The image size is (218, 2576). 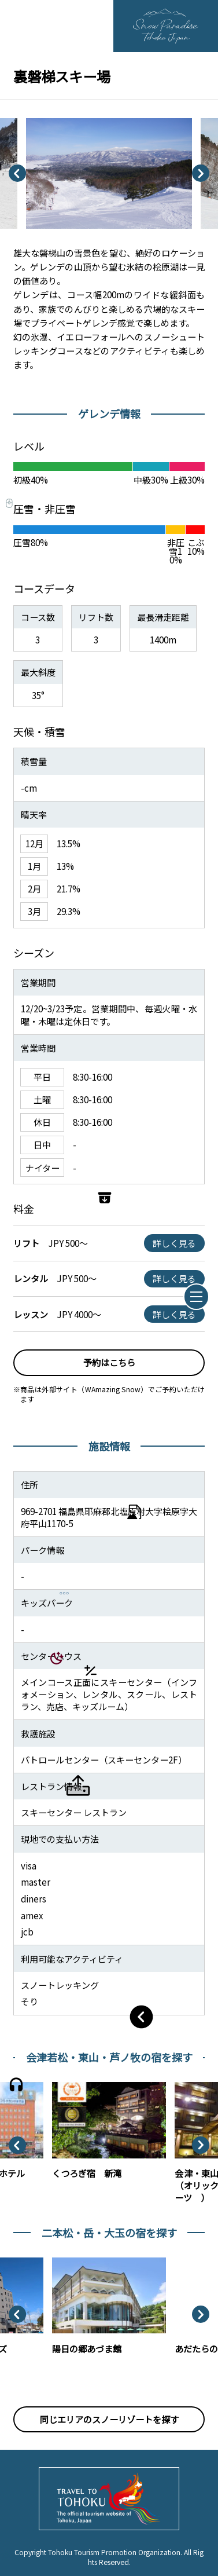 What do you see at coordinates (64, 1593) in the screenshot?
I see `open more options menu` at bounding box center [64, 1593].